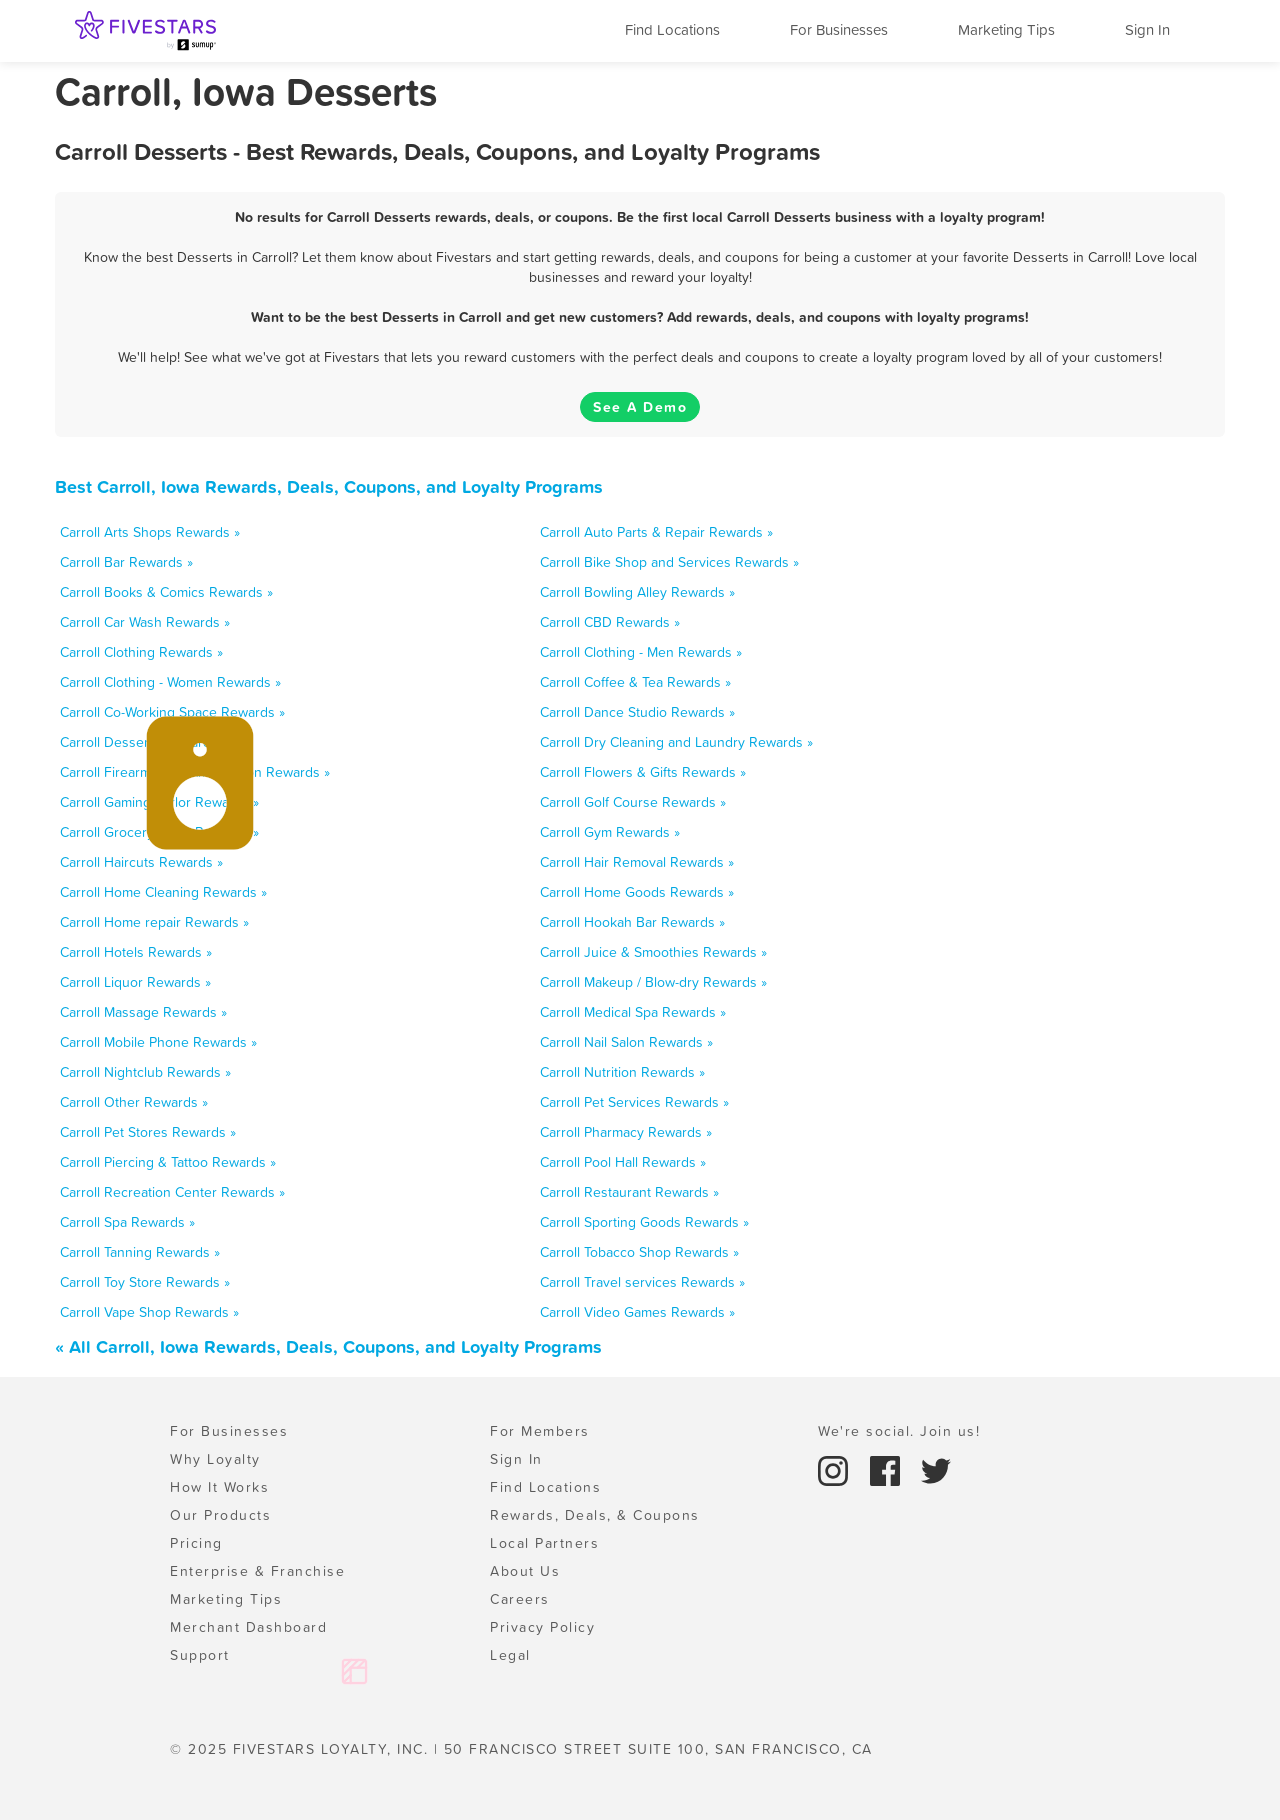 The width and height of the screenshot is (1280, 1820). What do you see at coordinates (354, 1671) in the screenshot?
I see `freeze row and column headers in a spreadsheet` at bounding box center [354, 1671].